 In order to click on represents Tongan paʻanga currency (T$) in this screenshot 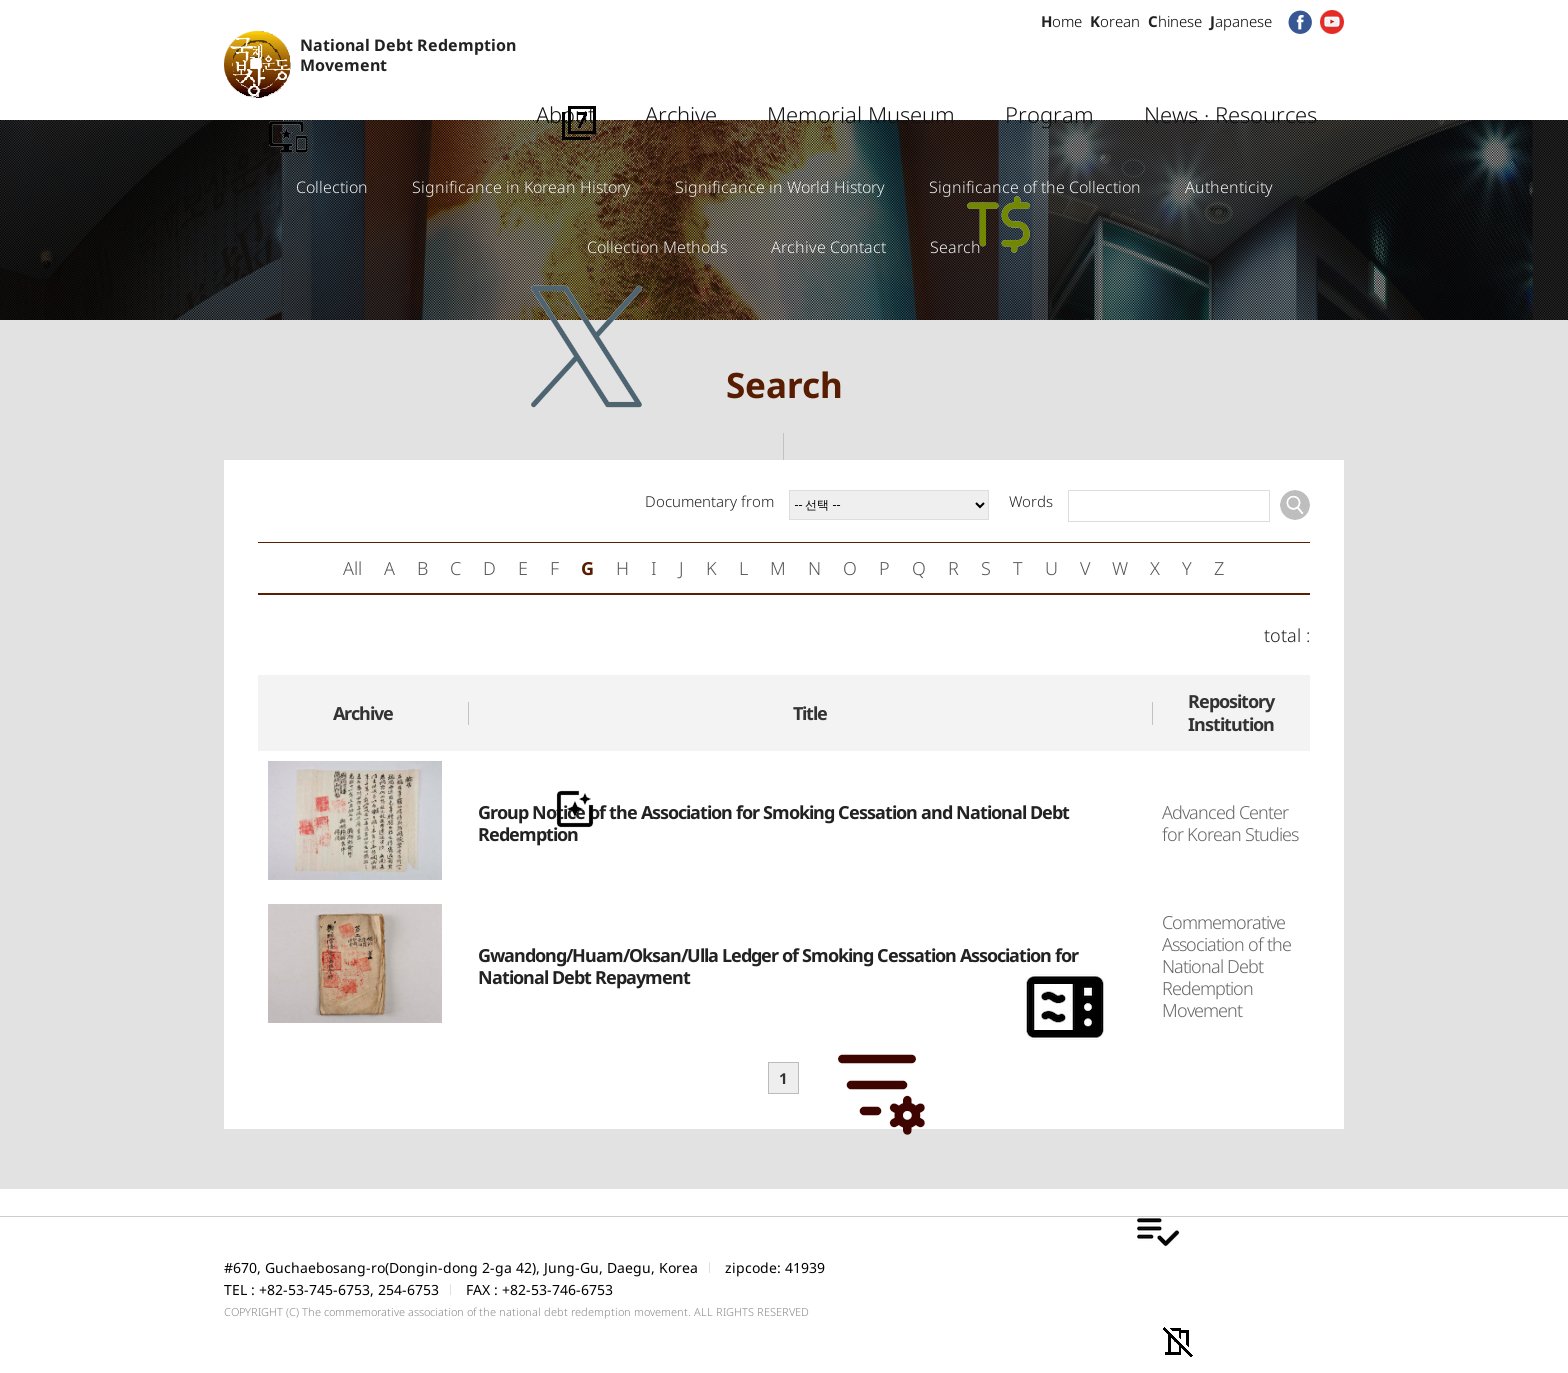, I will do `click(998, 224)`.